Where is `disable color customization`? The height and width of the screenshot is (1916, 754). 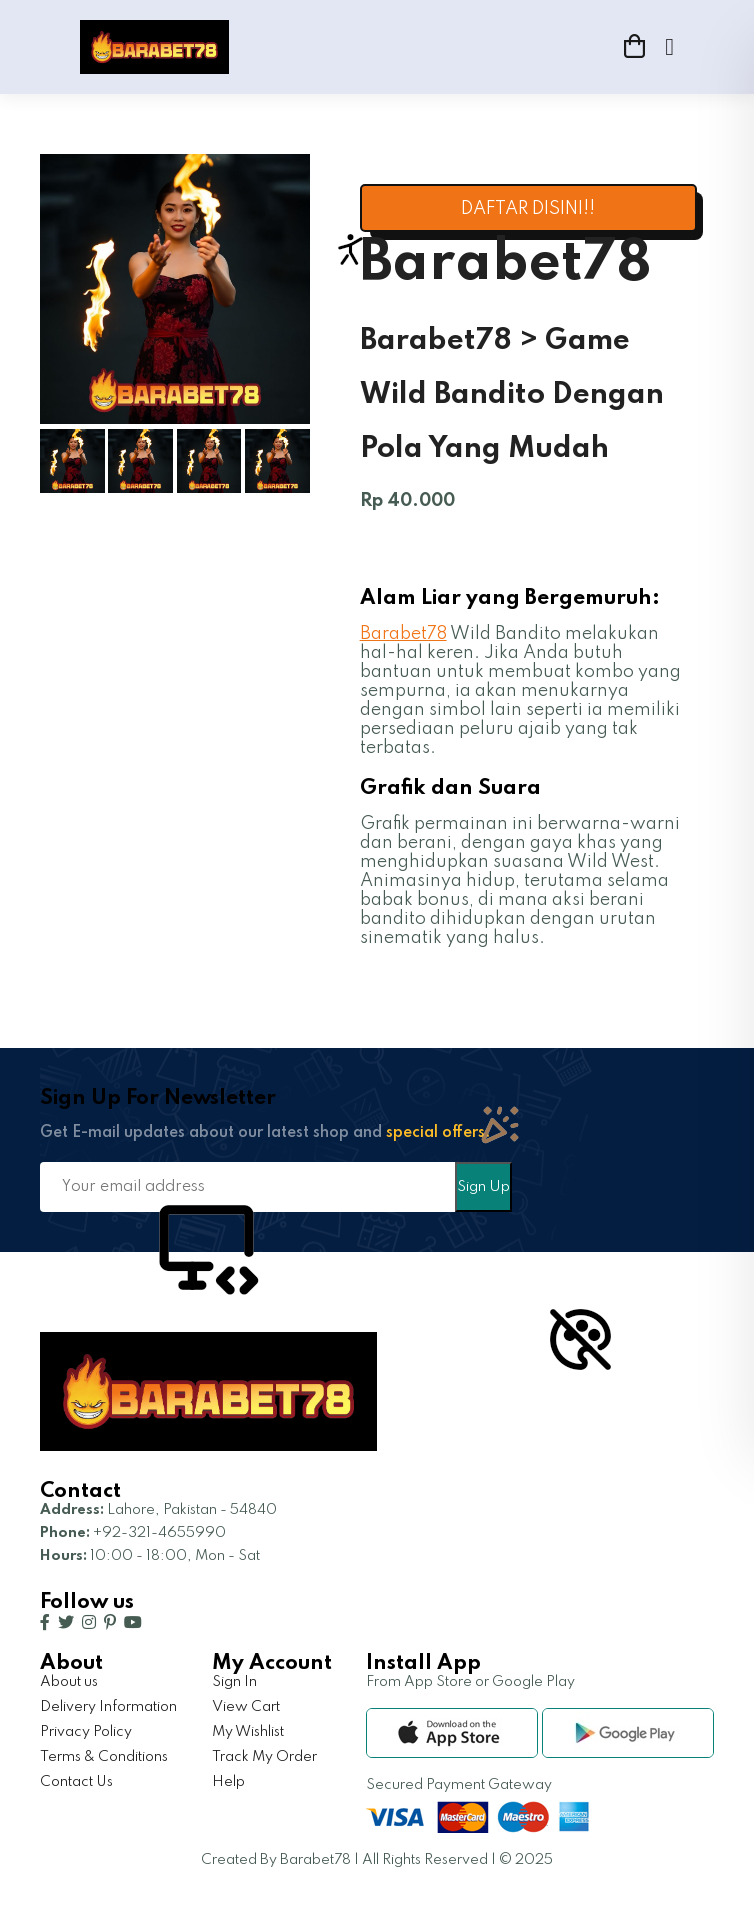 disable color customization is located at coordinates (580, 1339).